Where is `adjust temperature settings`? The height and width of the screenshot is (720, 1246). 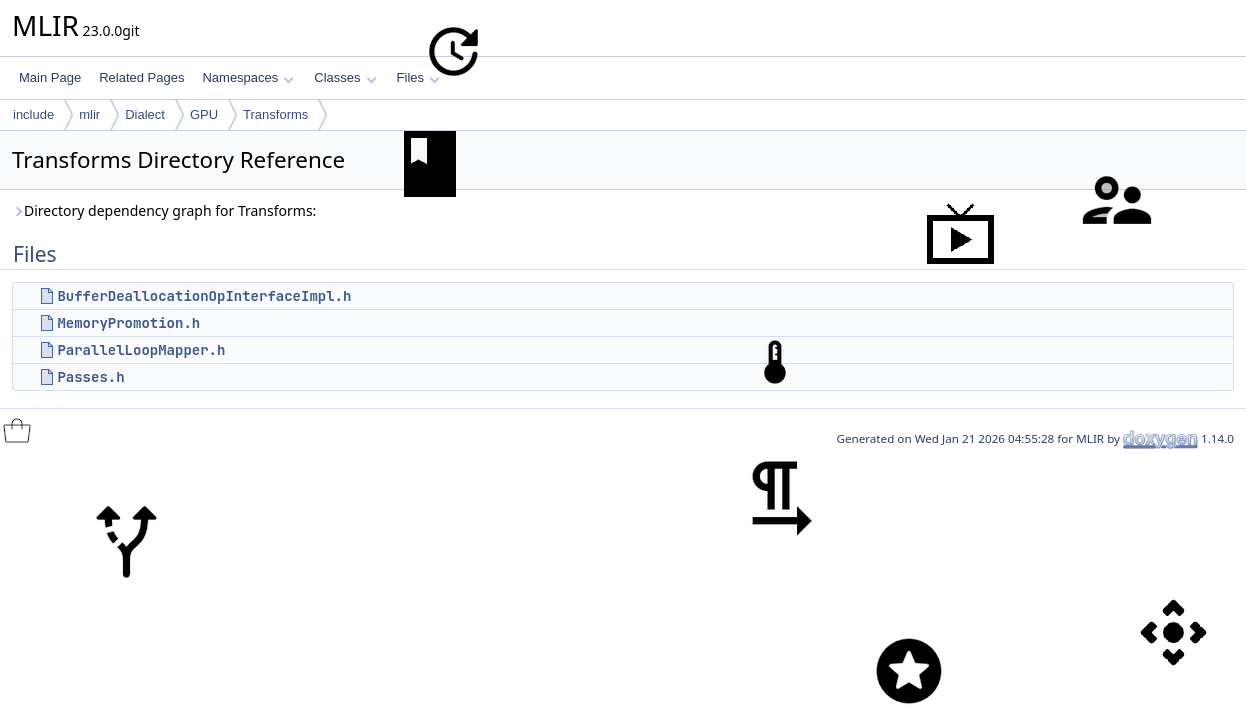 adjust temperature settings is located at coordinates (775, 362).